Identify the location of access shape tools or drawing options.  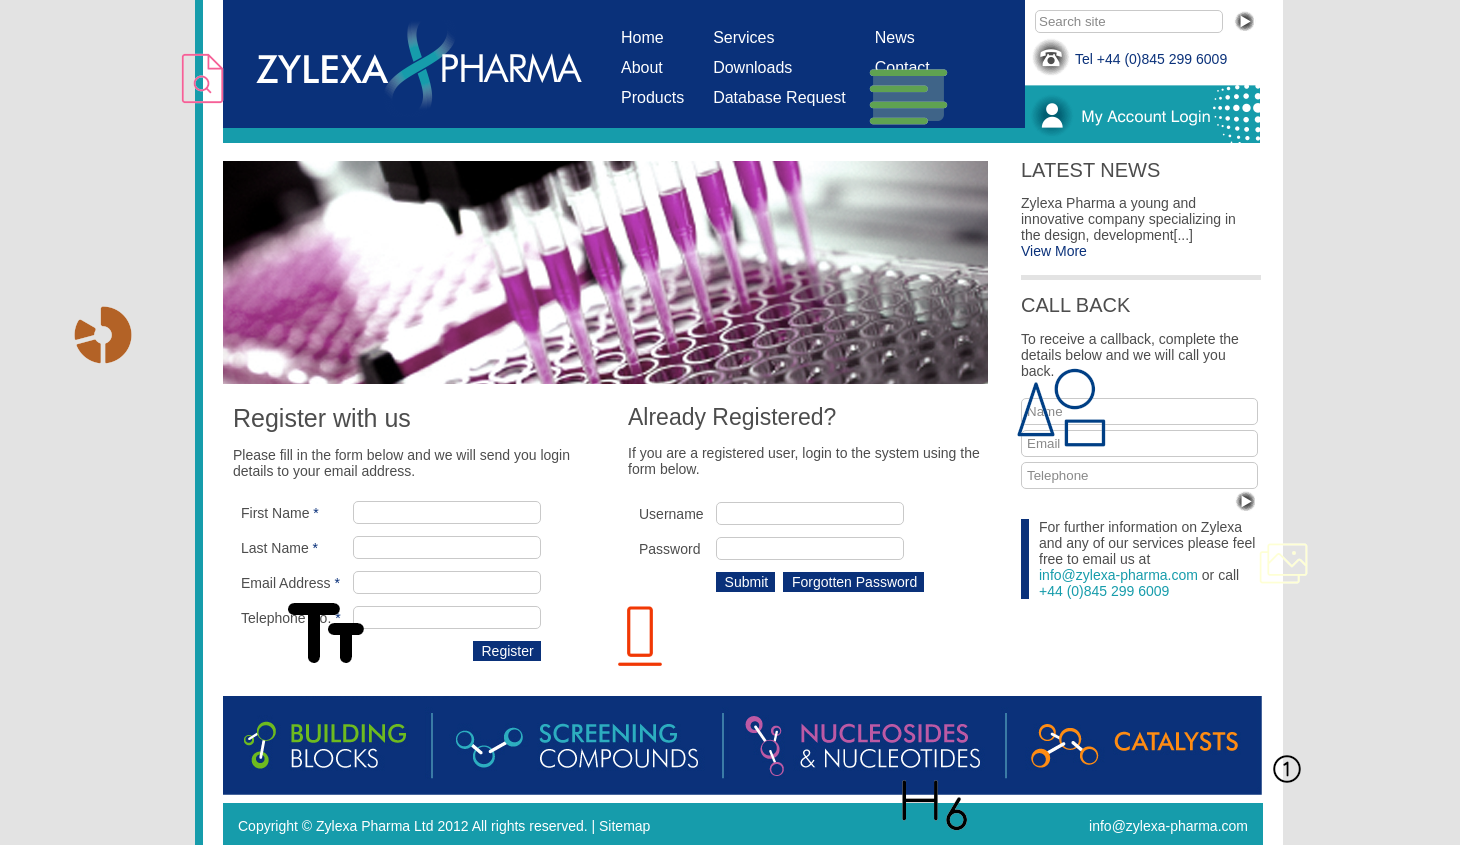
(1063, 411).